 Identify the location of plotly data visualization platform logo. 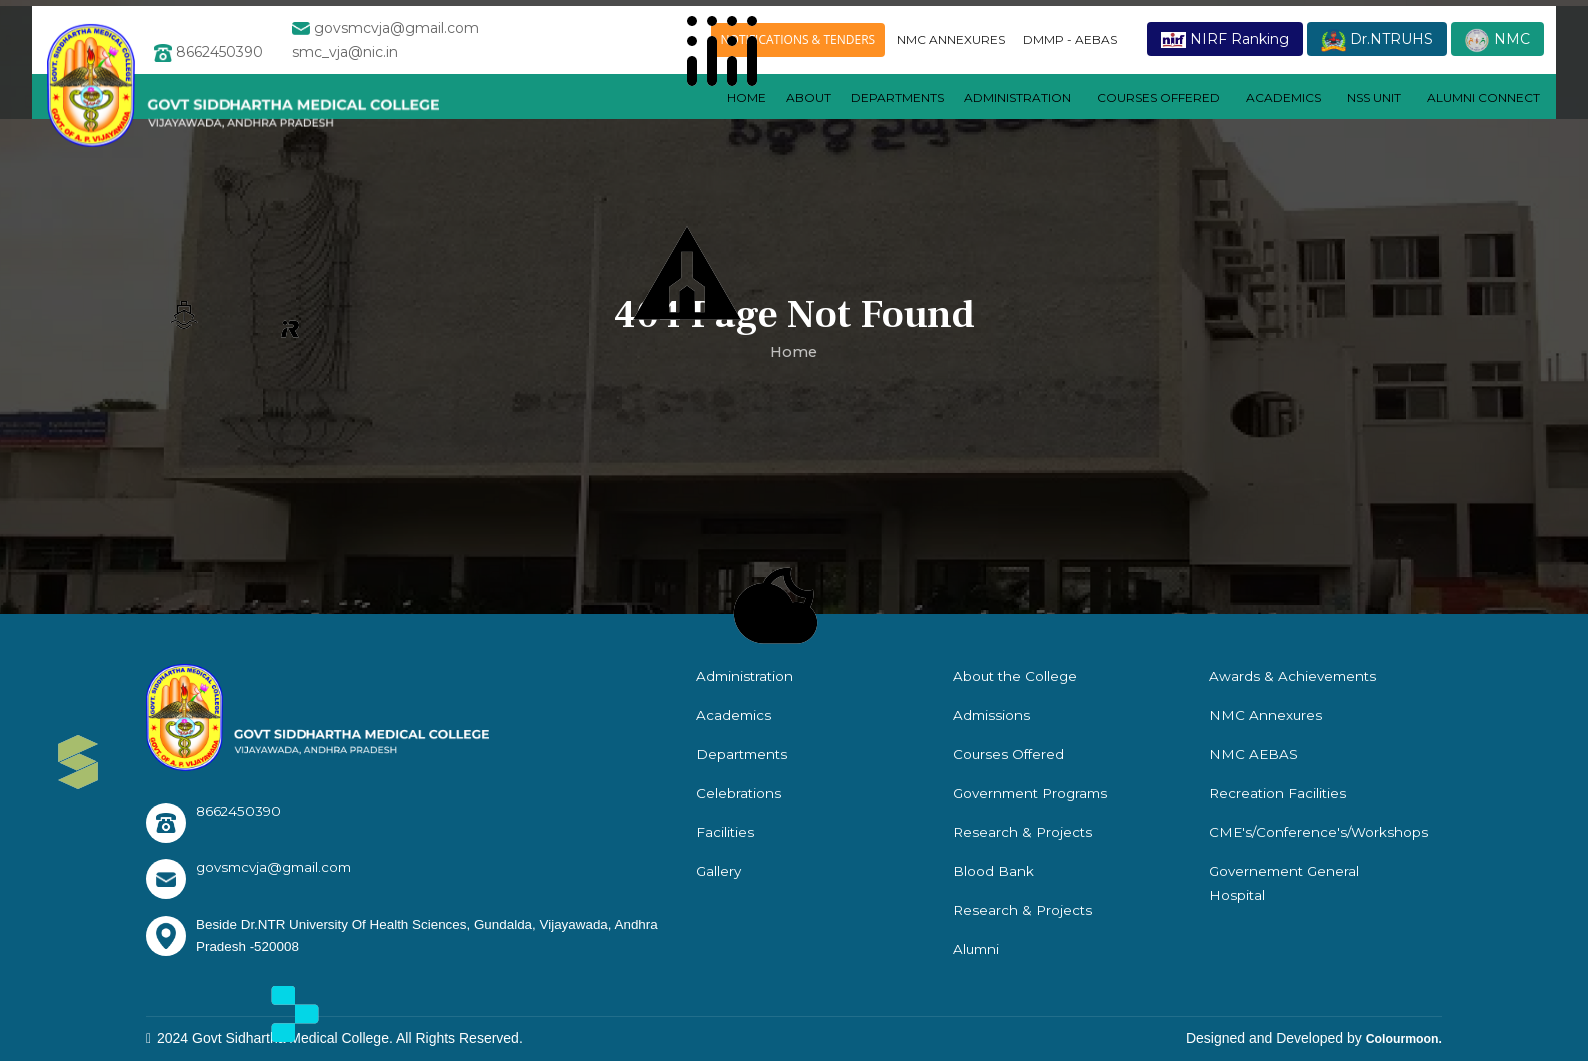
(722, 51).